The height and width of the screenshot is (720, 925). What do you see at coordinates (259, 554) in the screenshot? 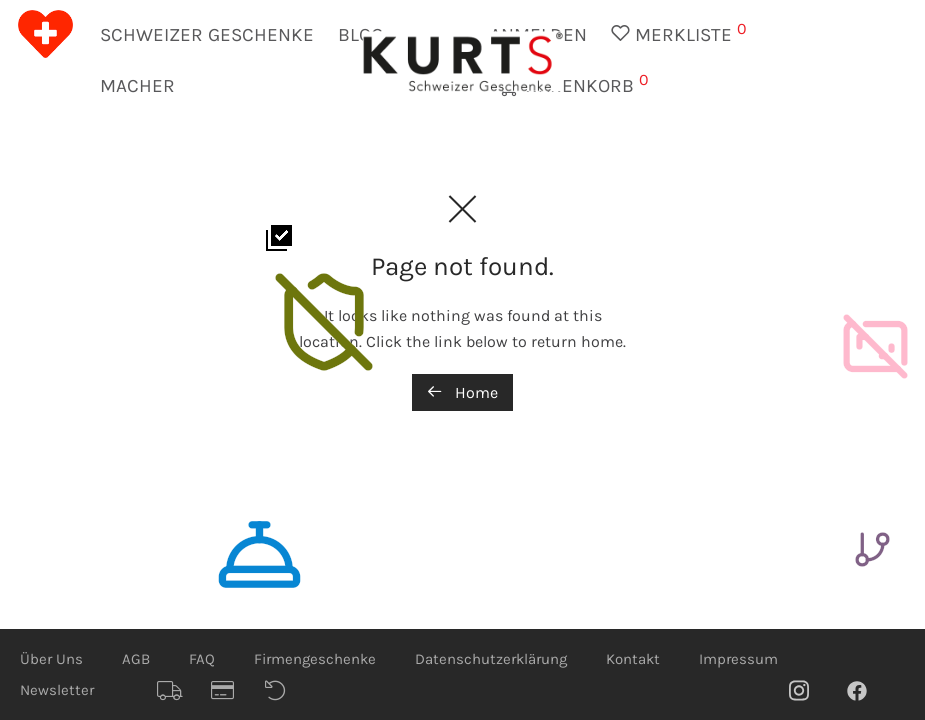
I see `request concierge or front desk assistance` at bounding box center [259, 554].